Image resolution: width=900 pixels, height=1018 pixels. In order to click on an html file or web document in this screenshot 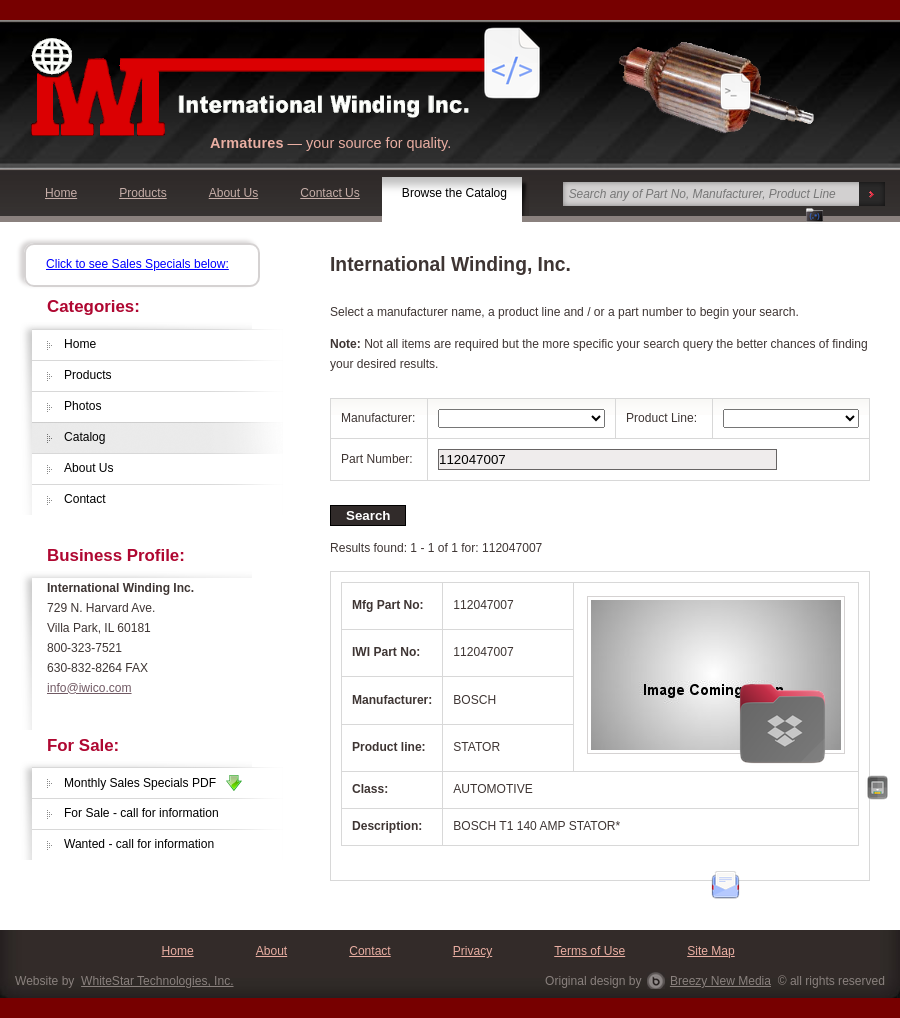, I will do `click(512, 63)`.